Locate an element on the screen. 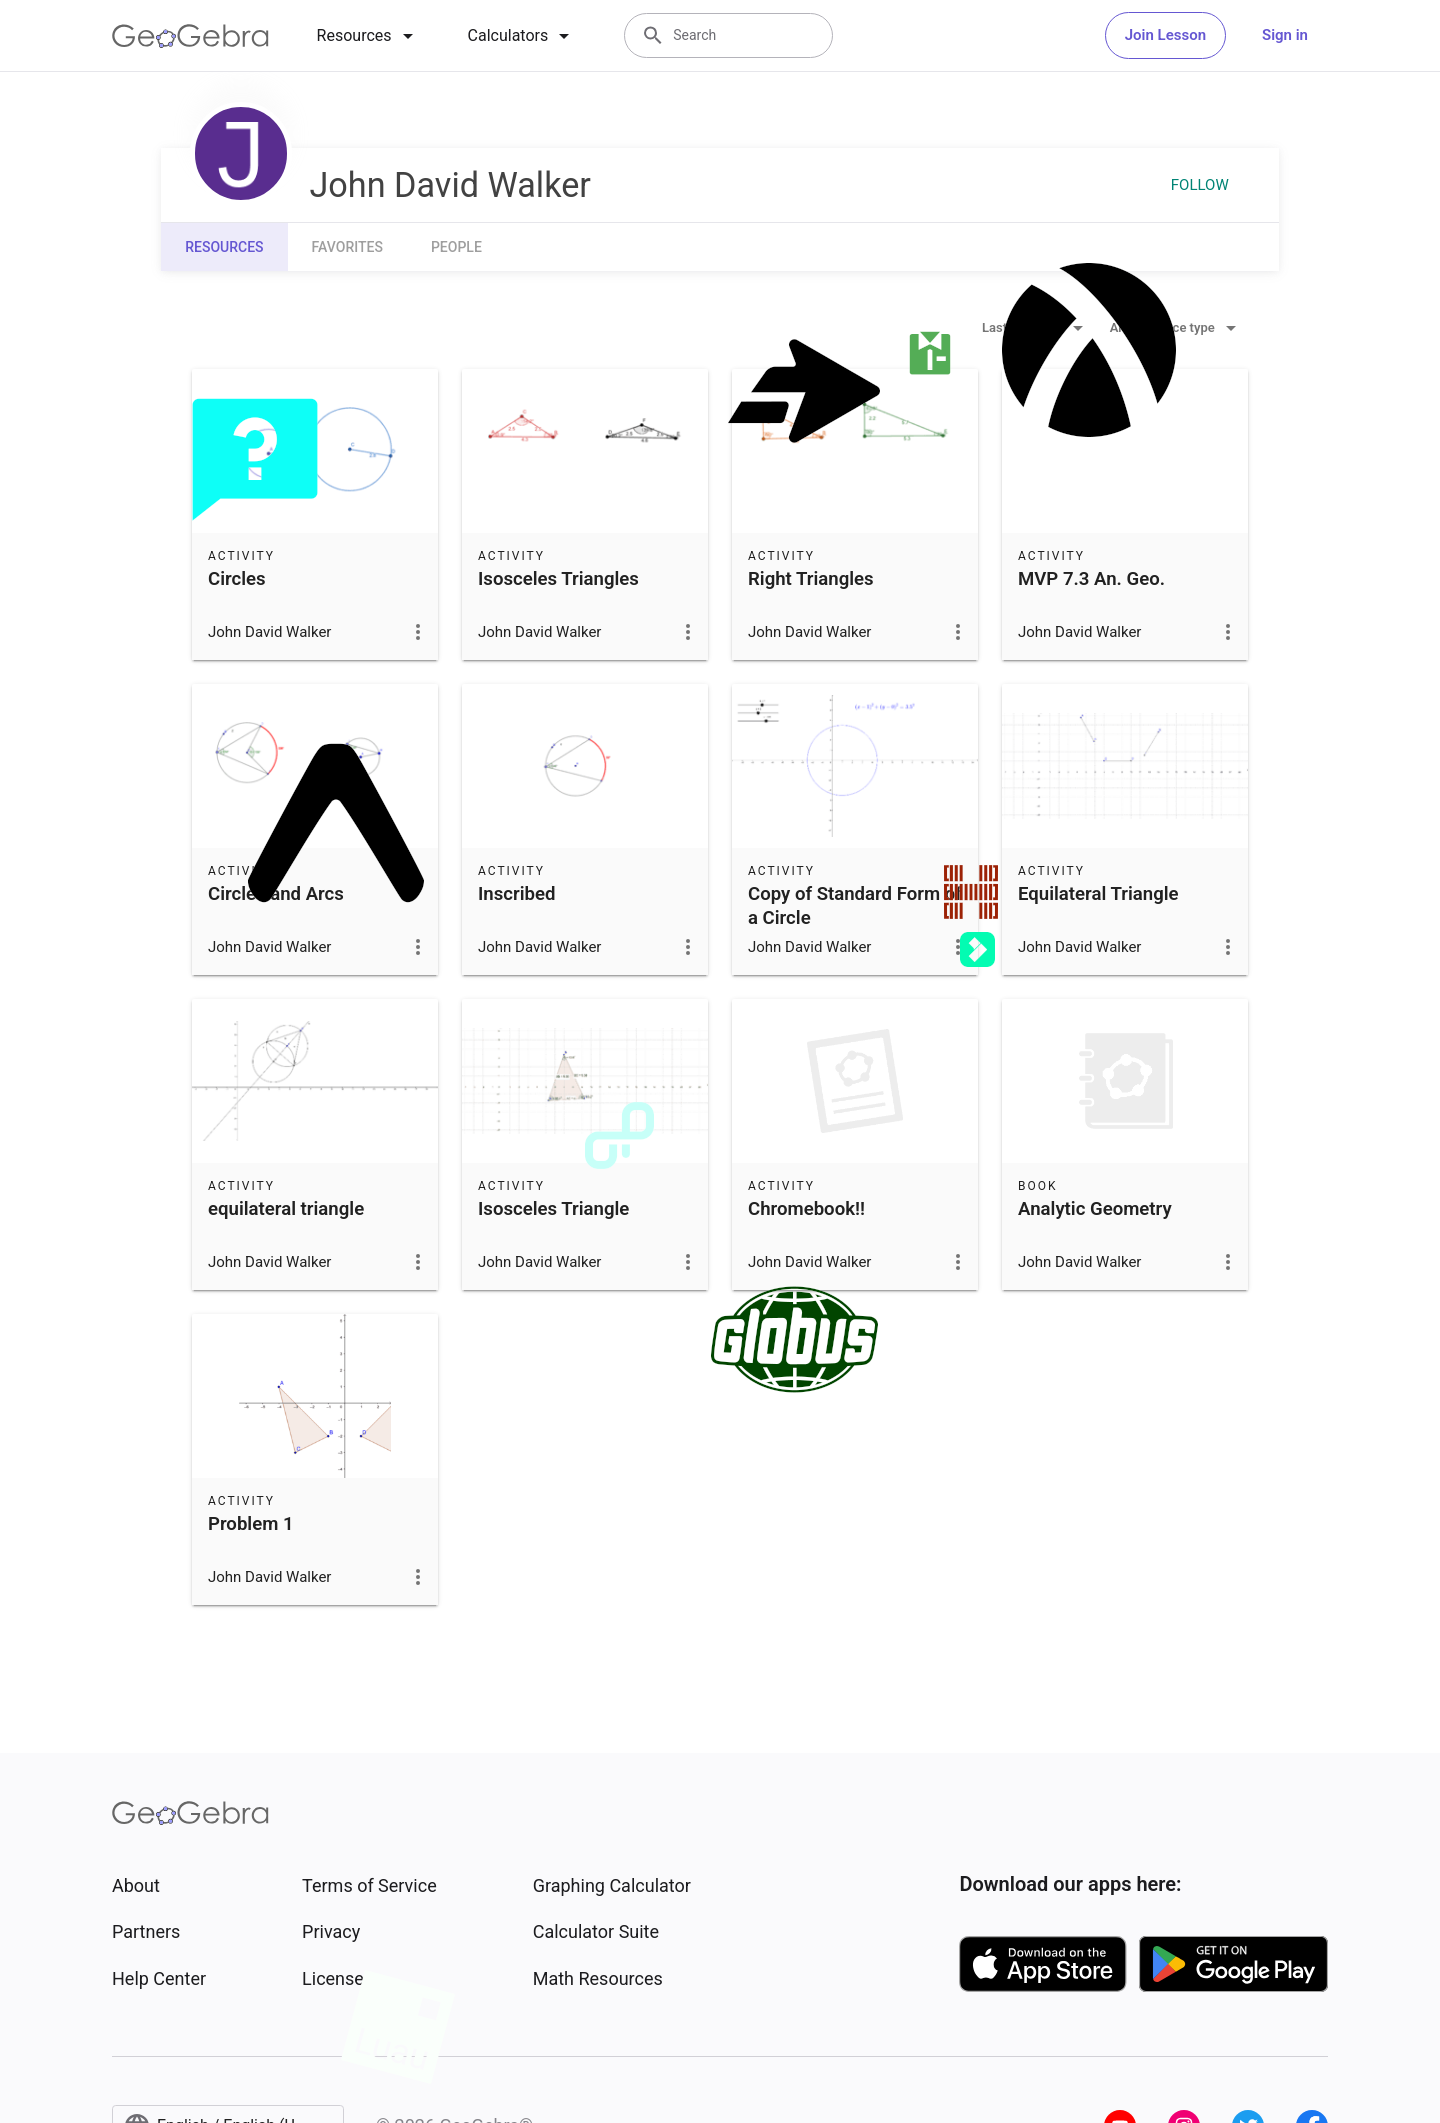 This screenshot has width=1440, height=2123. racket programming language logo is located at coordinates (1089, 350).